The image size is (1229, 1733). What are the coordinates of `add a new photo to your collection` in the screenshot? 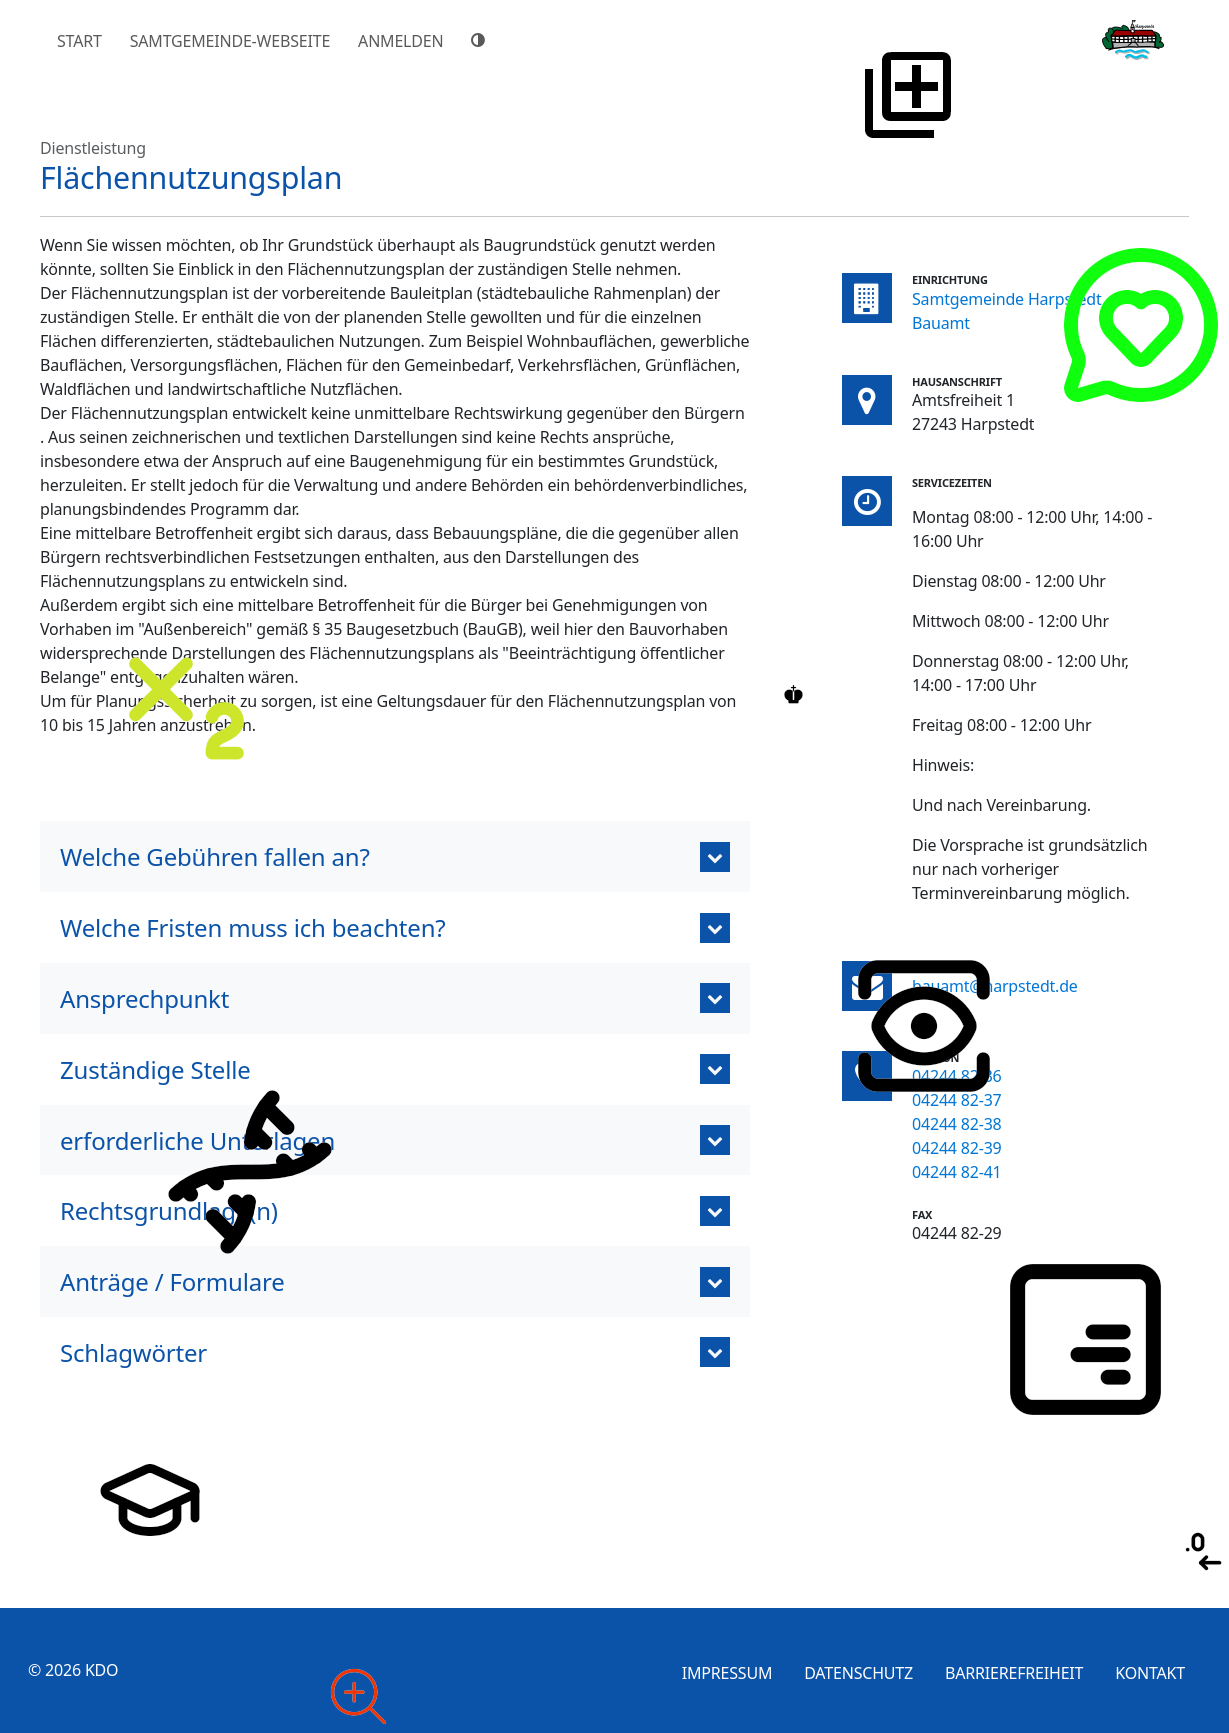 It's located at (908, 95).